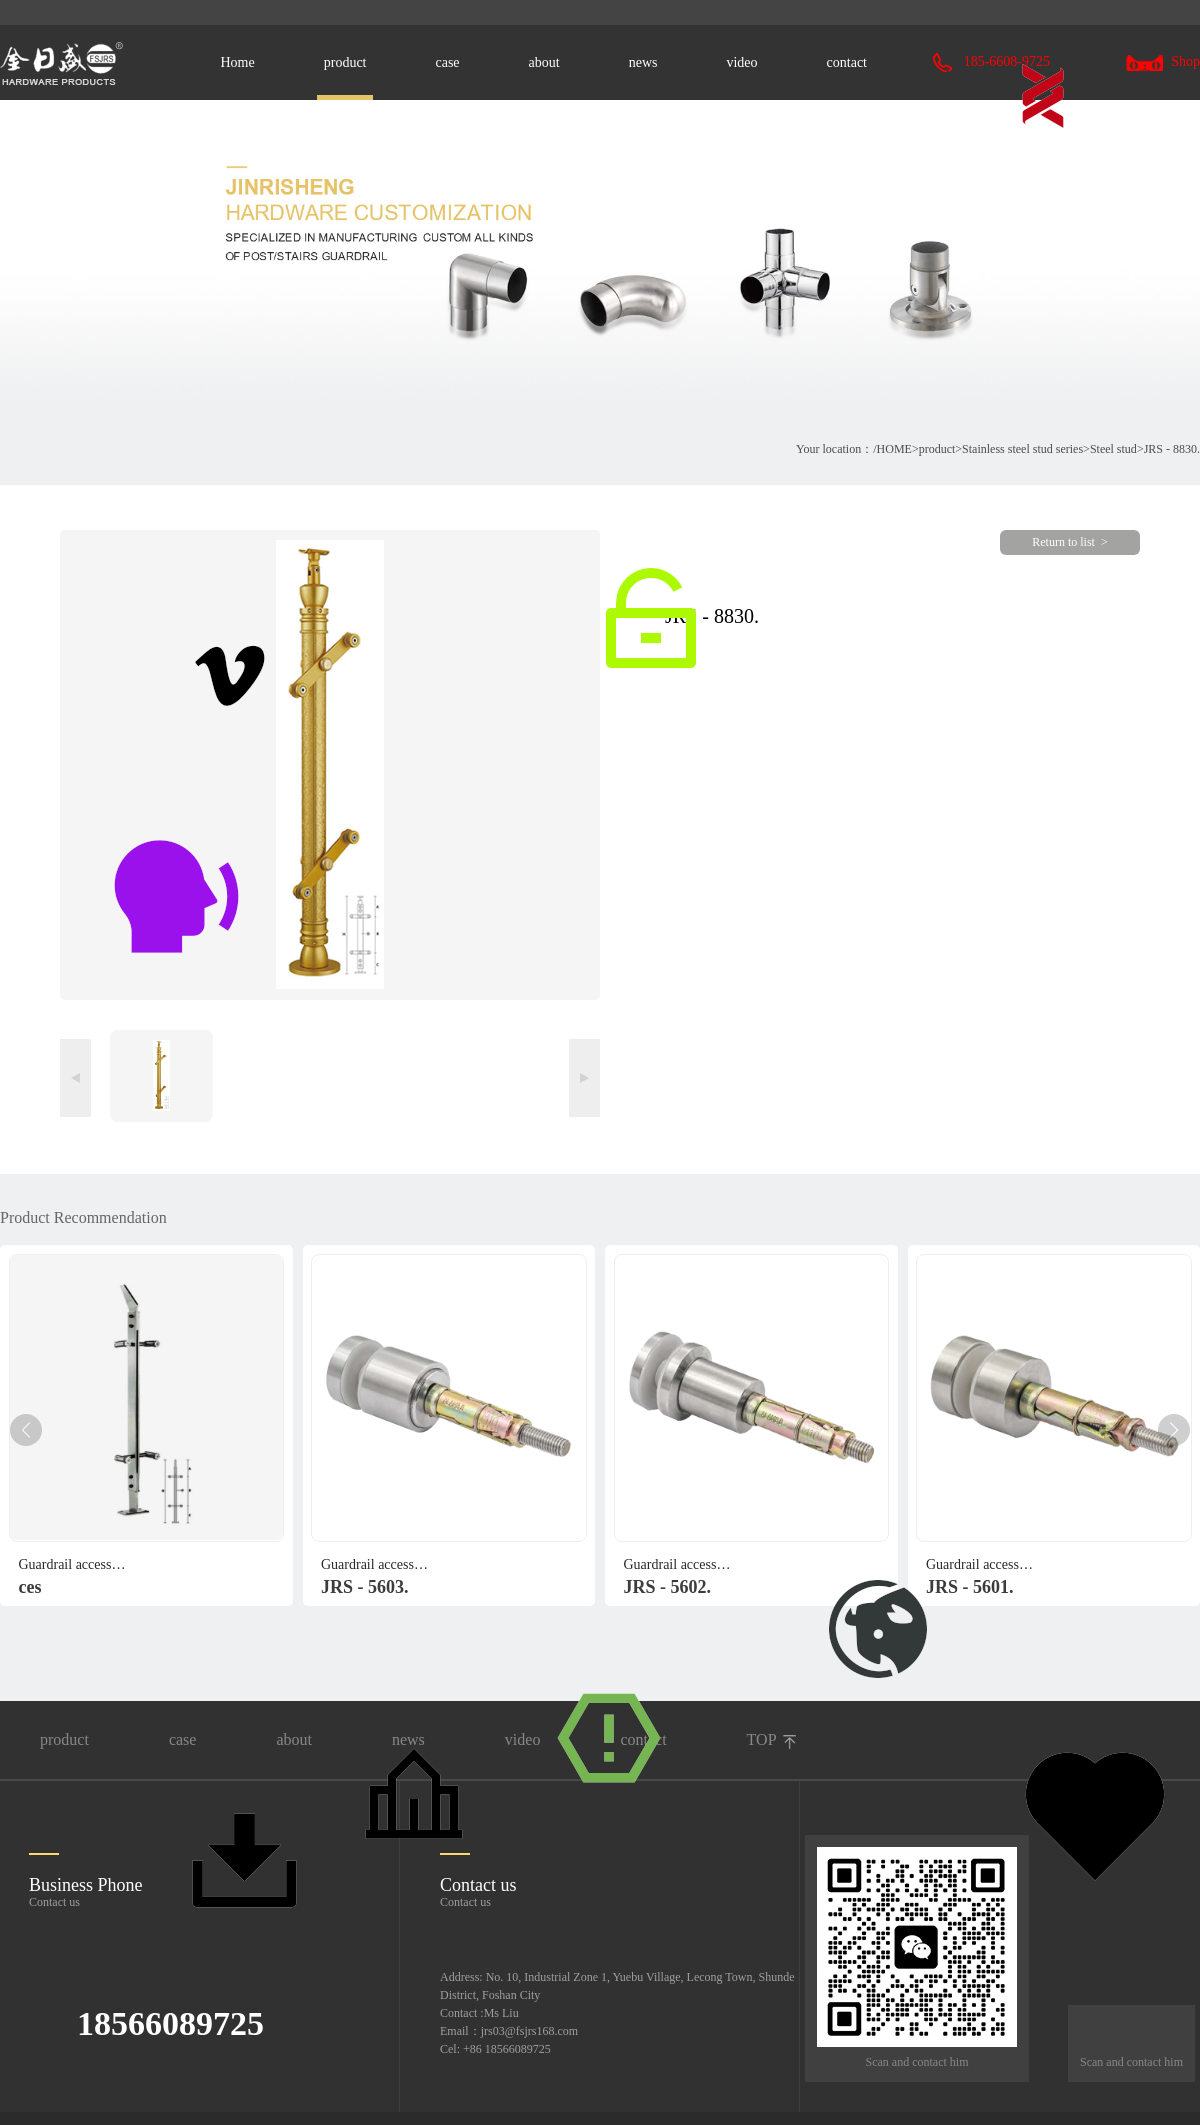  I want to click on mark message as spam, so click(609, 1738).